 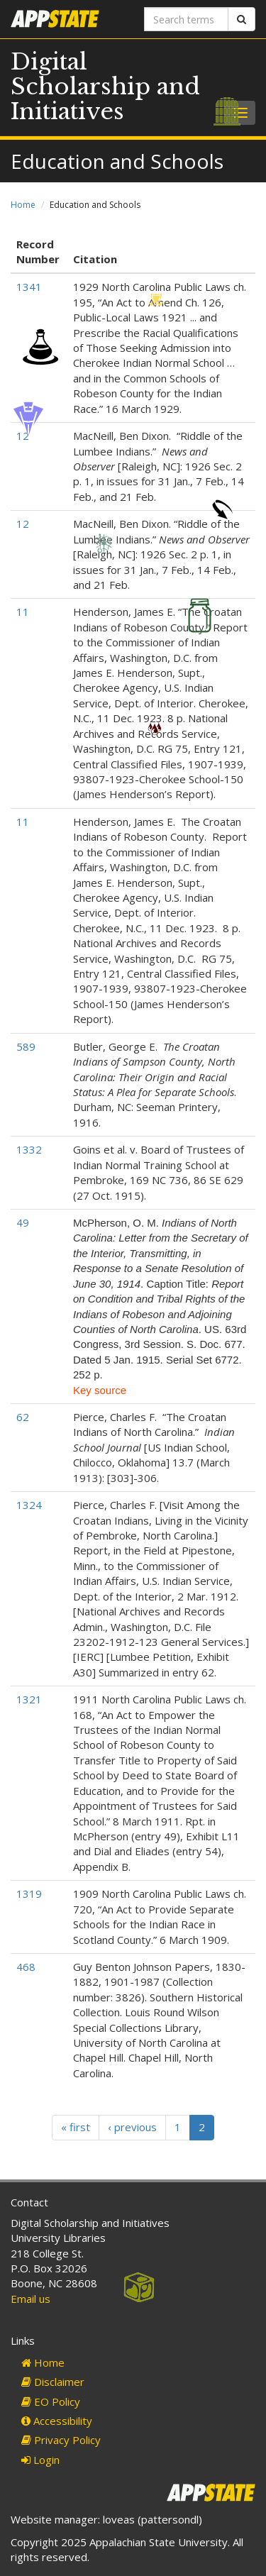 What do you see at coordinates (28, 419) in the screenshot?
I see `activate defensive shield or guard ability` at bounding box center [28, 419].